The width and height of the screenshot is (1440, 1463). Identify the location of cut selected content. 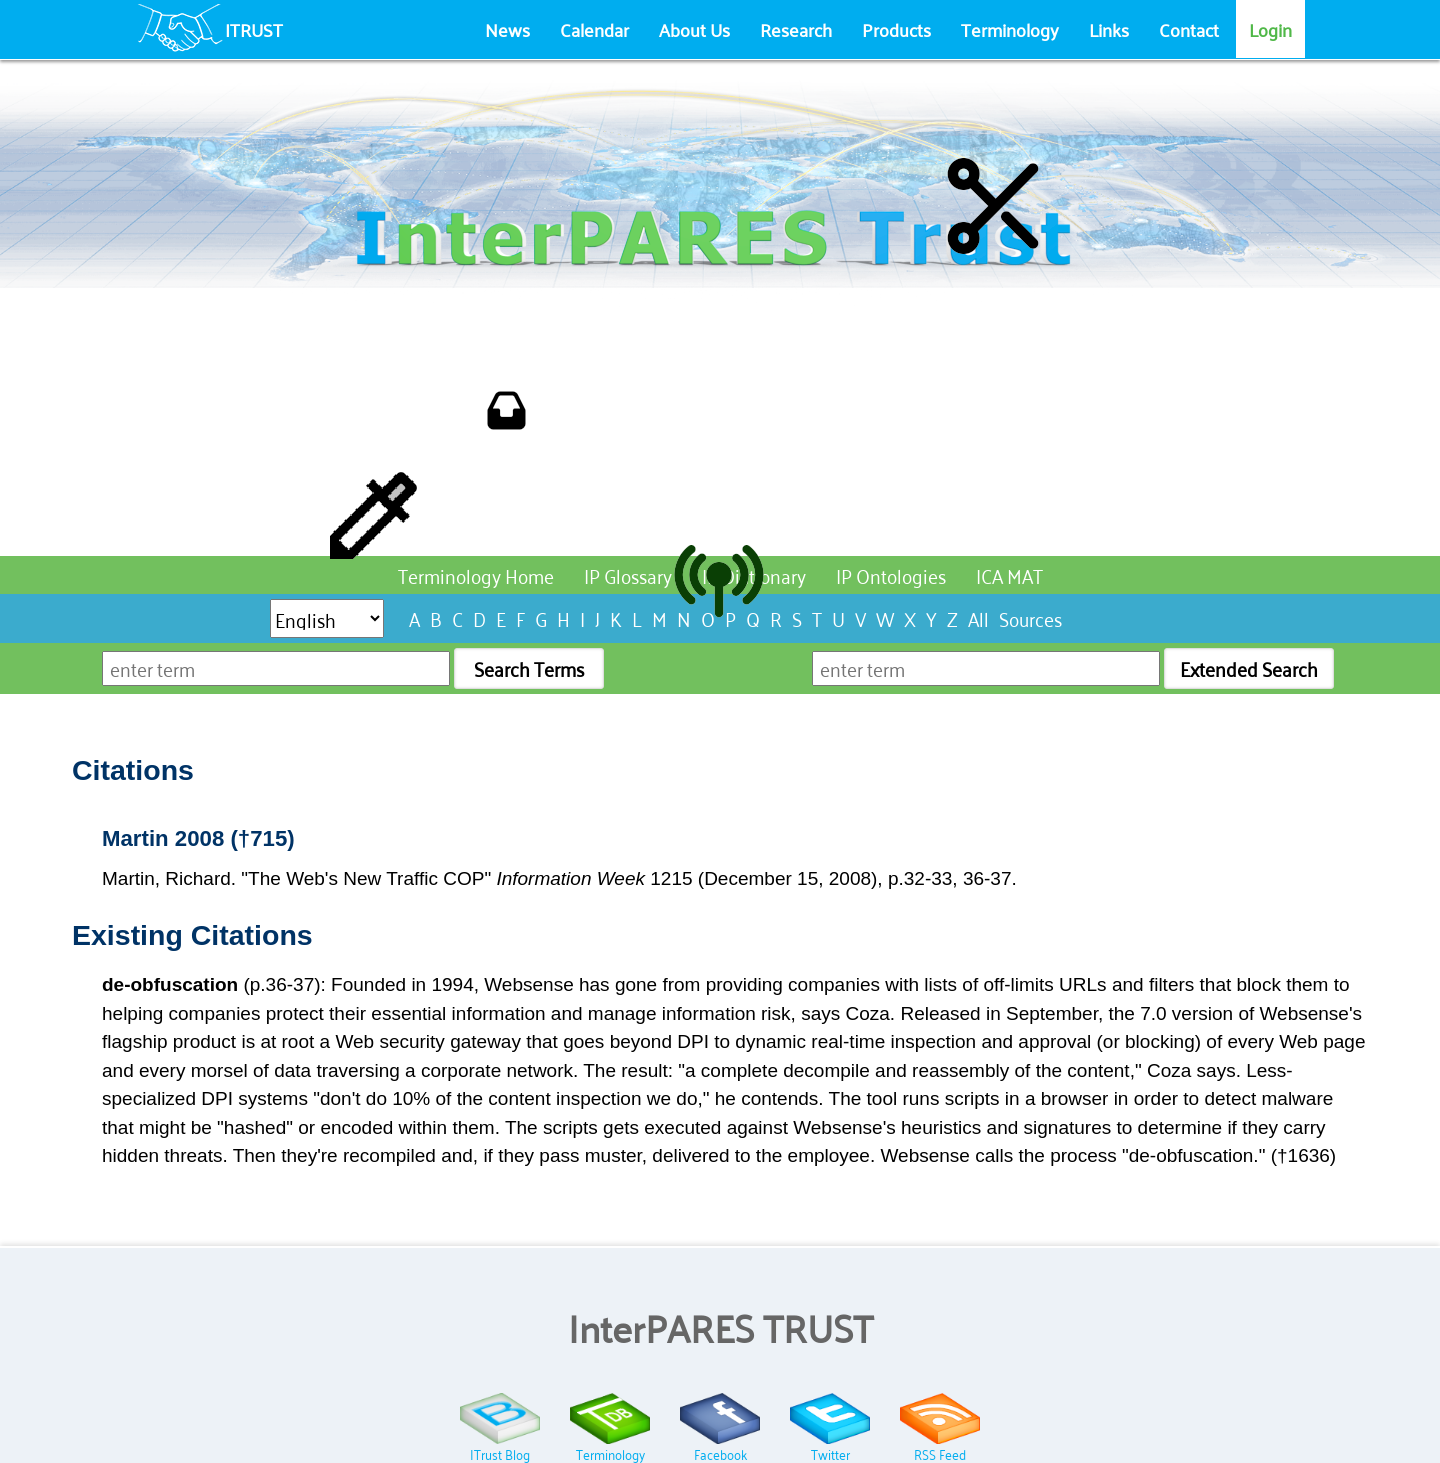
(993, 206).